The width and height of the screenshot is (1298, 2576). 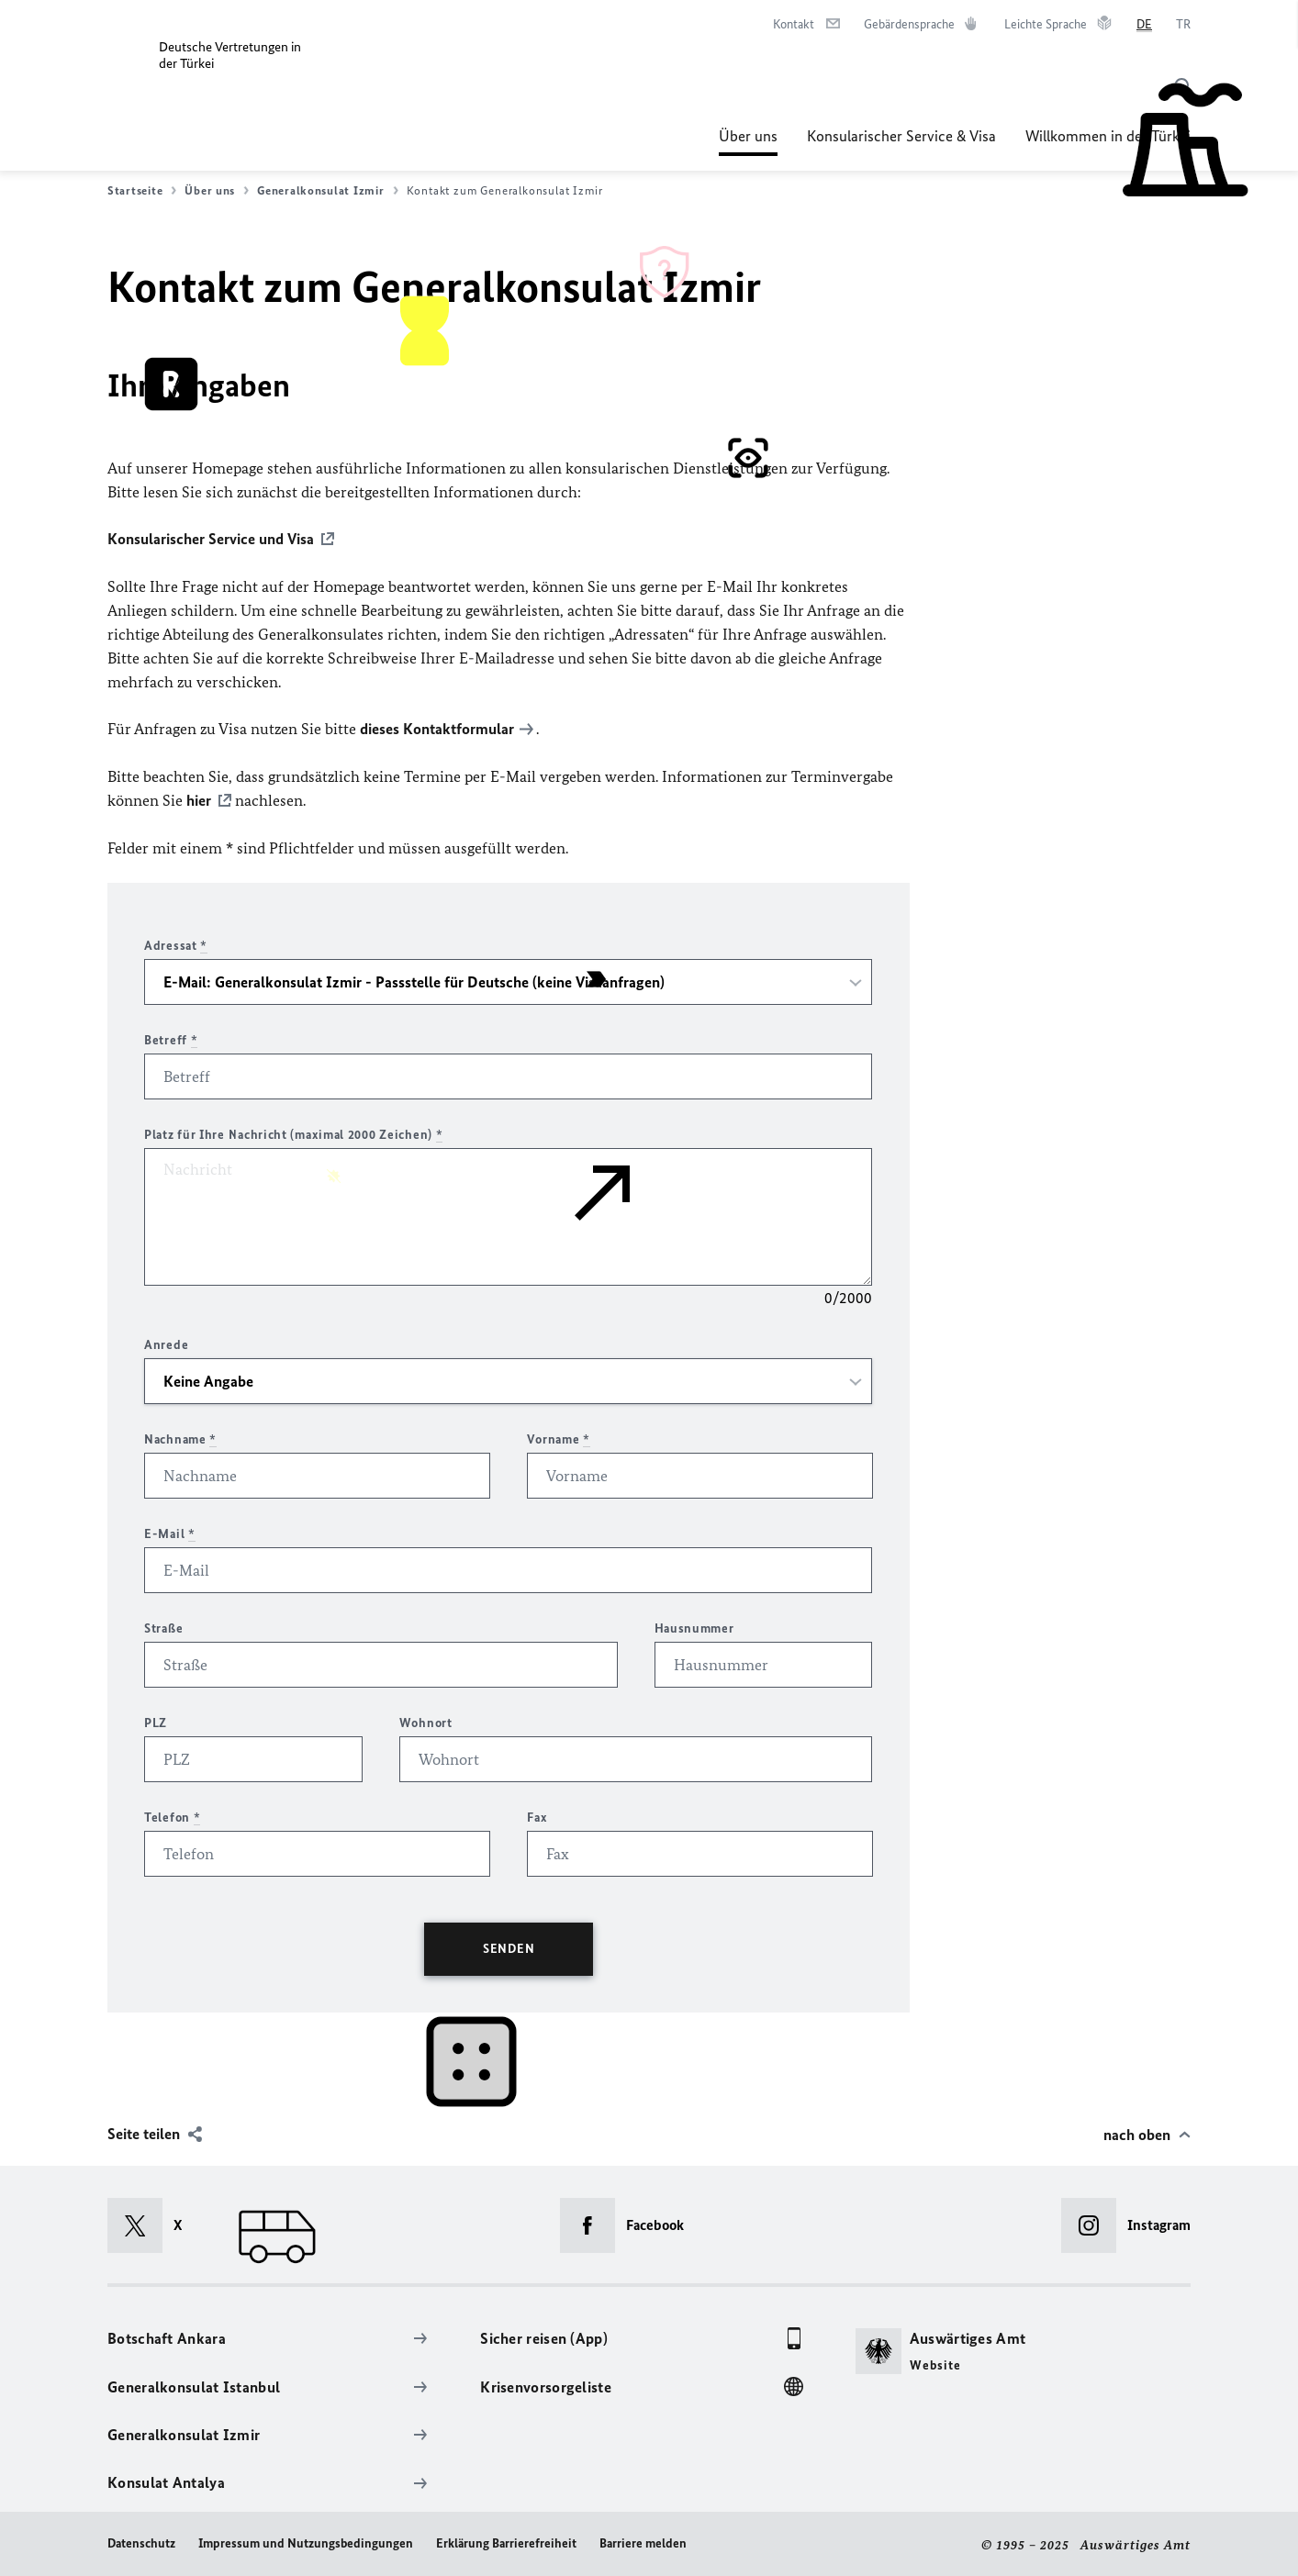 What do you see at coordinates (171, 384) in the screenshot?
I see `indicates a rating or review section` at bounding box center [171, 384].